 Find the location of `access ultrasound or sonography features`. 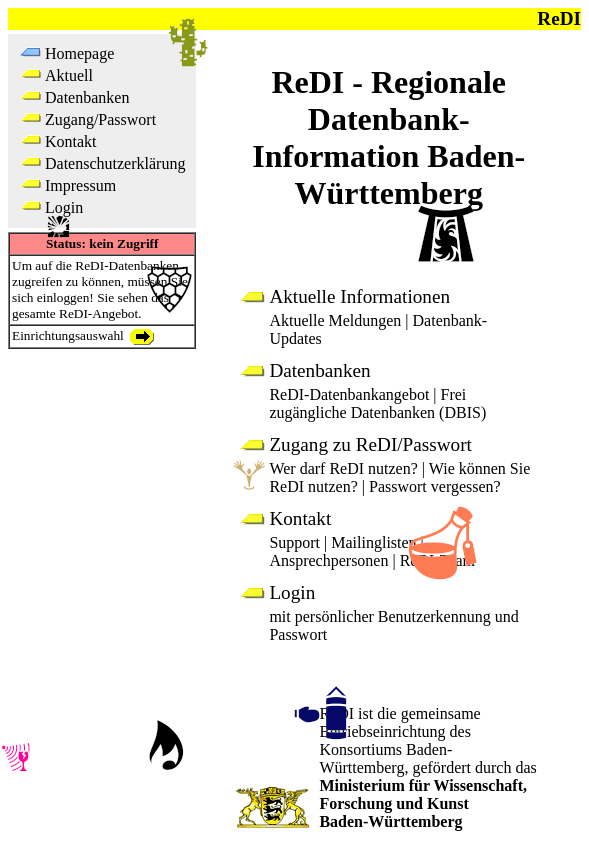

access ultrasound or sonography features is located at coordinates (16, 757).